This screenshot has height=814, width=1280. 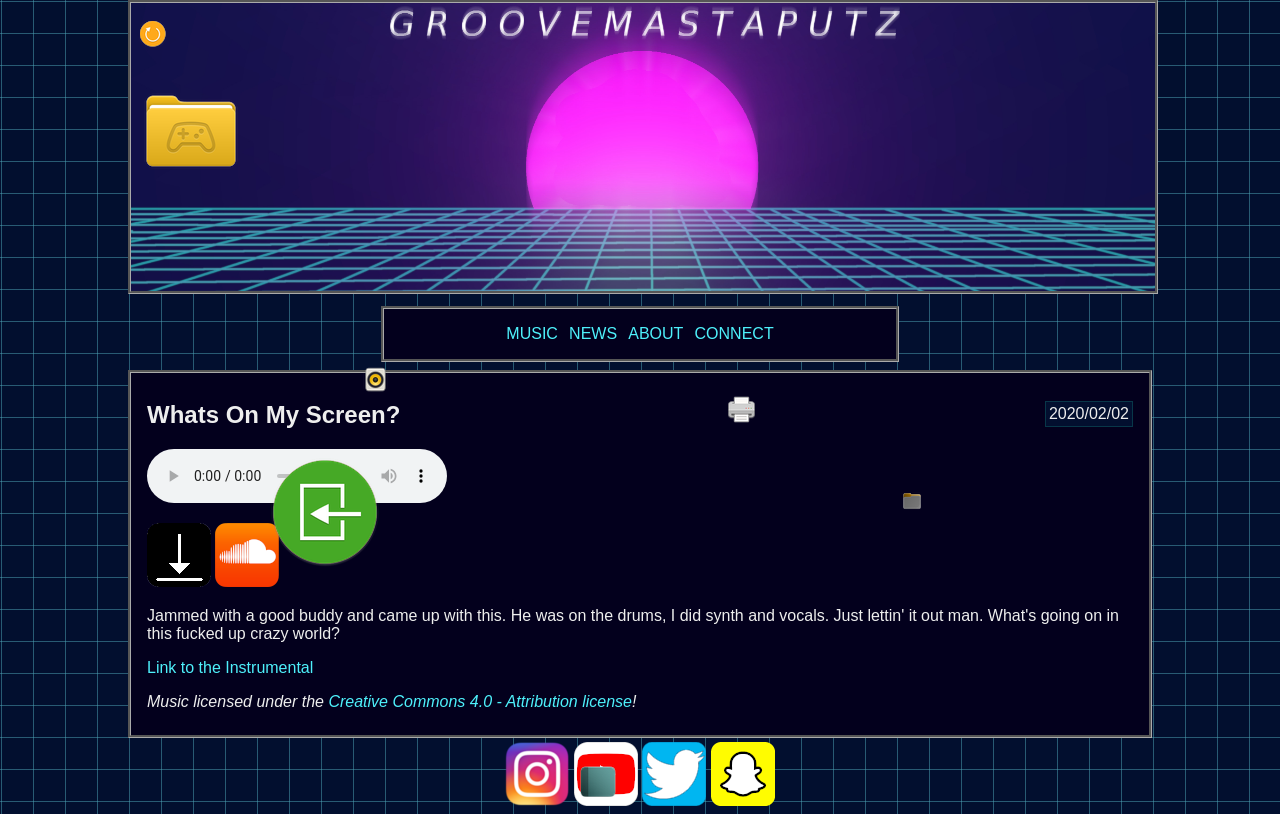 I want to click on log out of your account, so click(x=325, y=512).